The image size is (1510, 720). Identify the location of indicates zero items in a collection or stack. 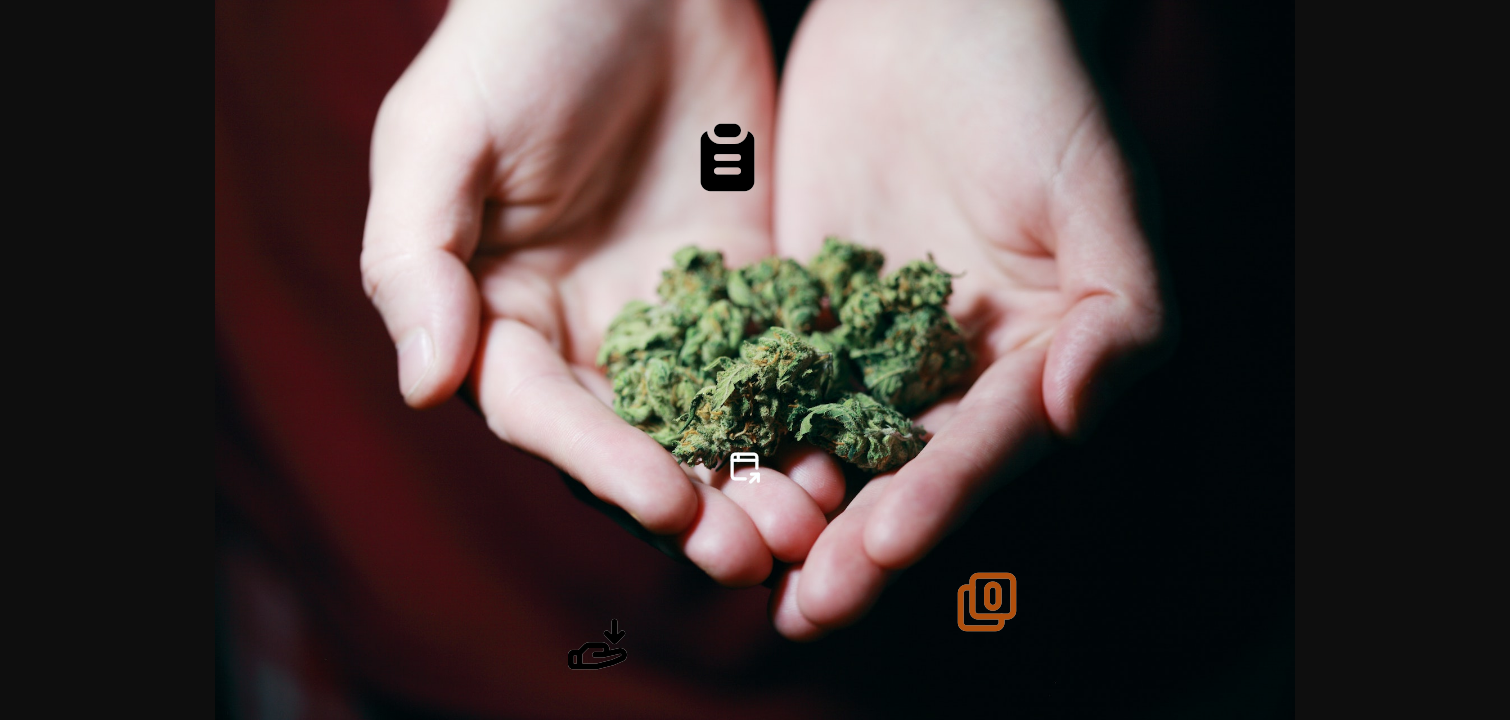
(987, 602).